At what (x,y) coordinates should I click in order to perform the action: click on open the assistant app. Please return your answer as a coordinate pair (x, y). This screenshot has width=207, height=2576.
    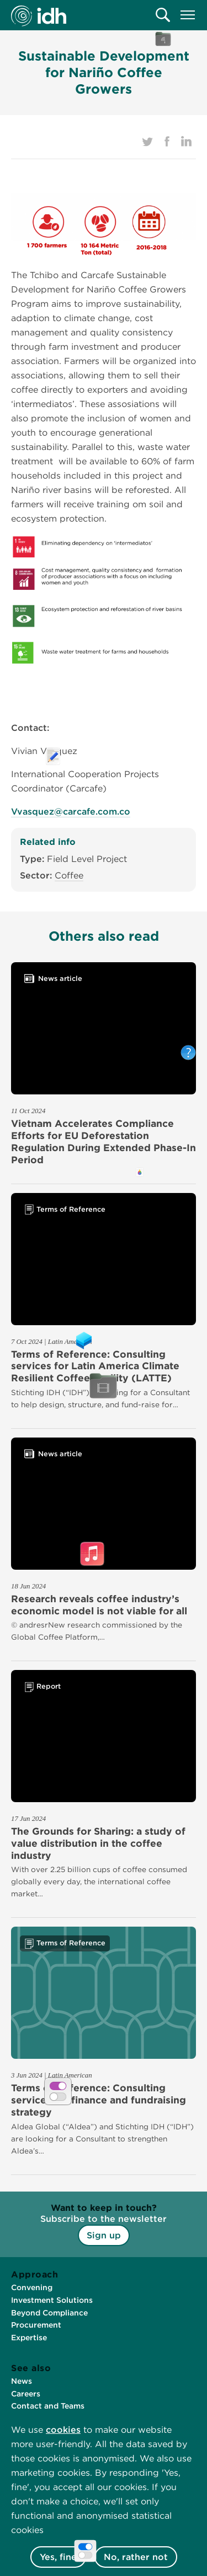
    Looking at the image, I should click on (84, 1341).